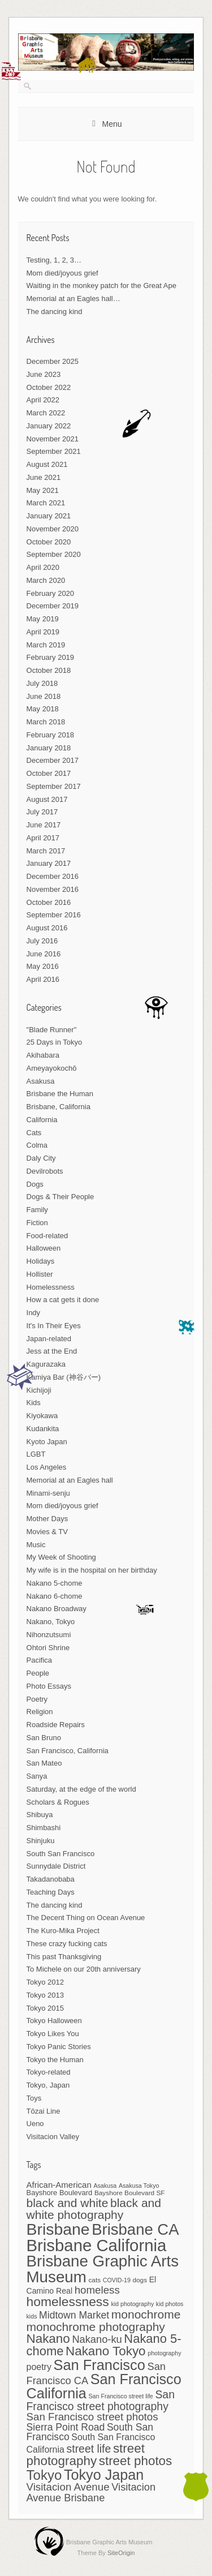  Describe the element at coordinates (137, 423) in the screenshot. I see `access fishing mini-game or activity` at that location.